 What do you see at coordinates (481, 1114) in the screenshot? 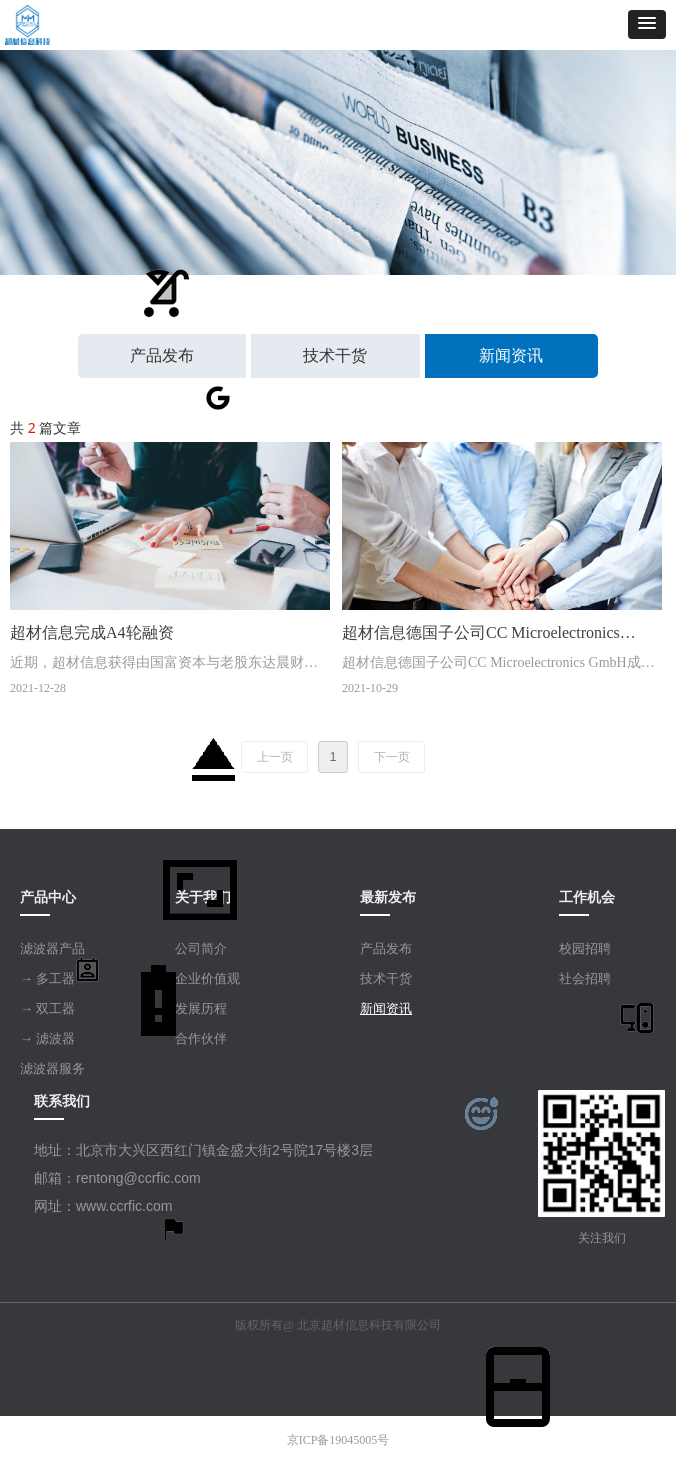
I see `react with a nervous or relieved expression` at bounding box center [481, 1114].